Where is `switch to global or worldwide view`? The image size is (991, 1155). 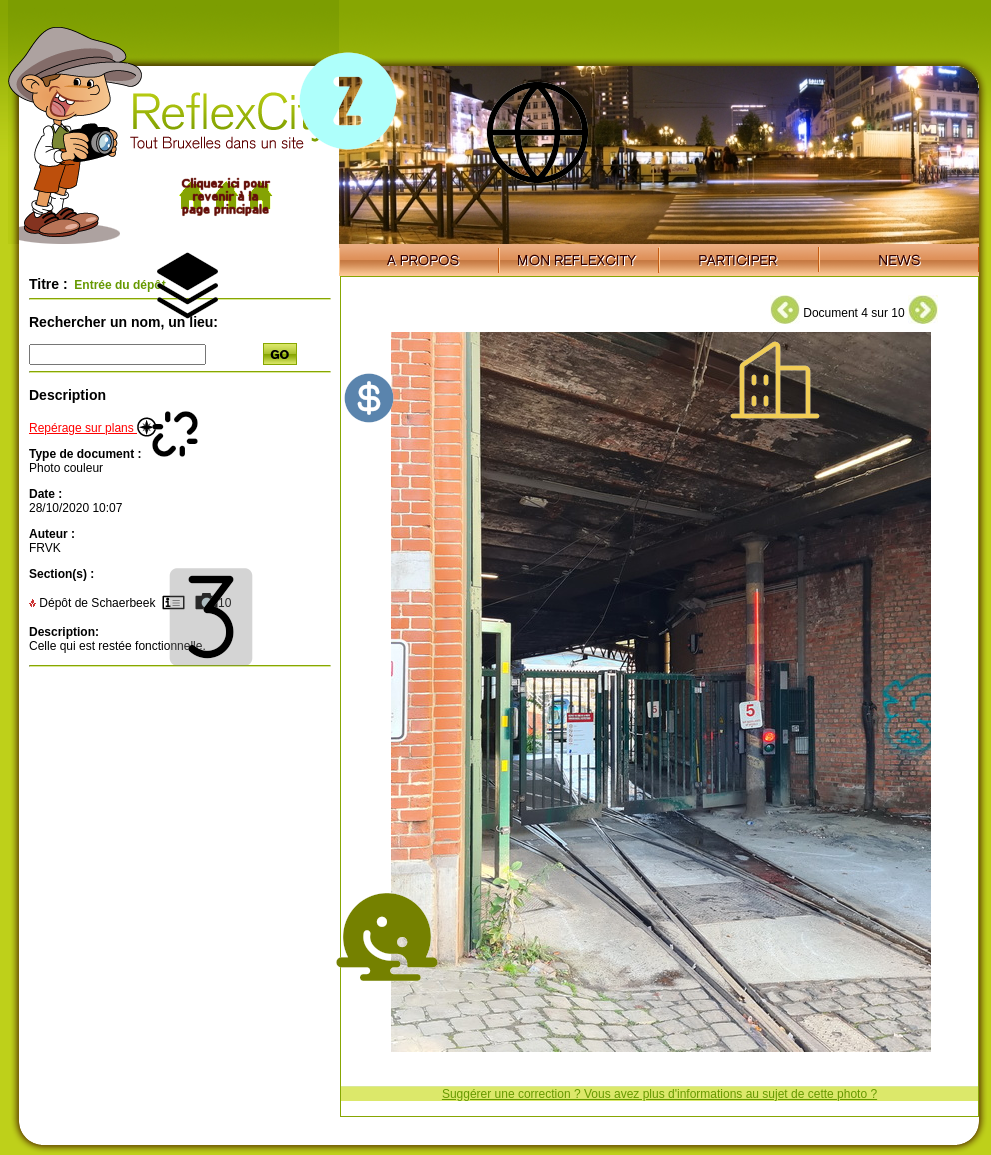 switch to global or worldwide view is located at coordinates (537, 132).